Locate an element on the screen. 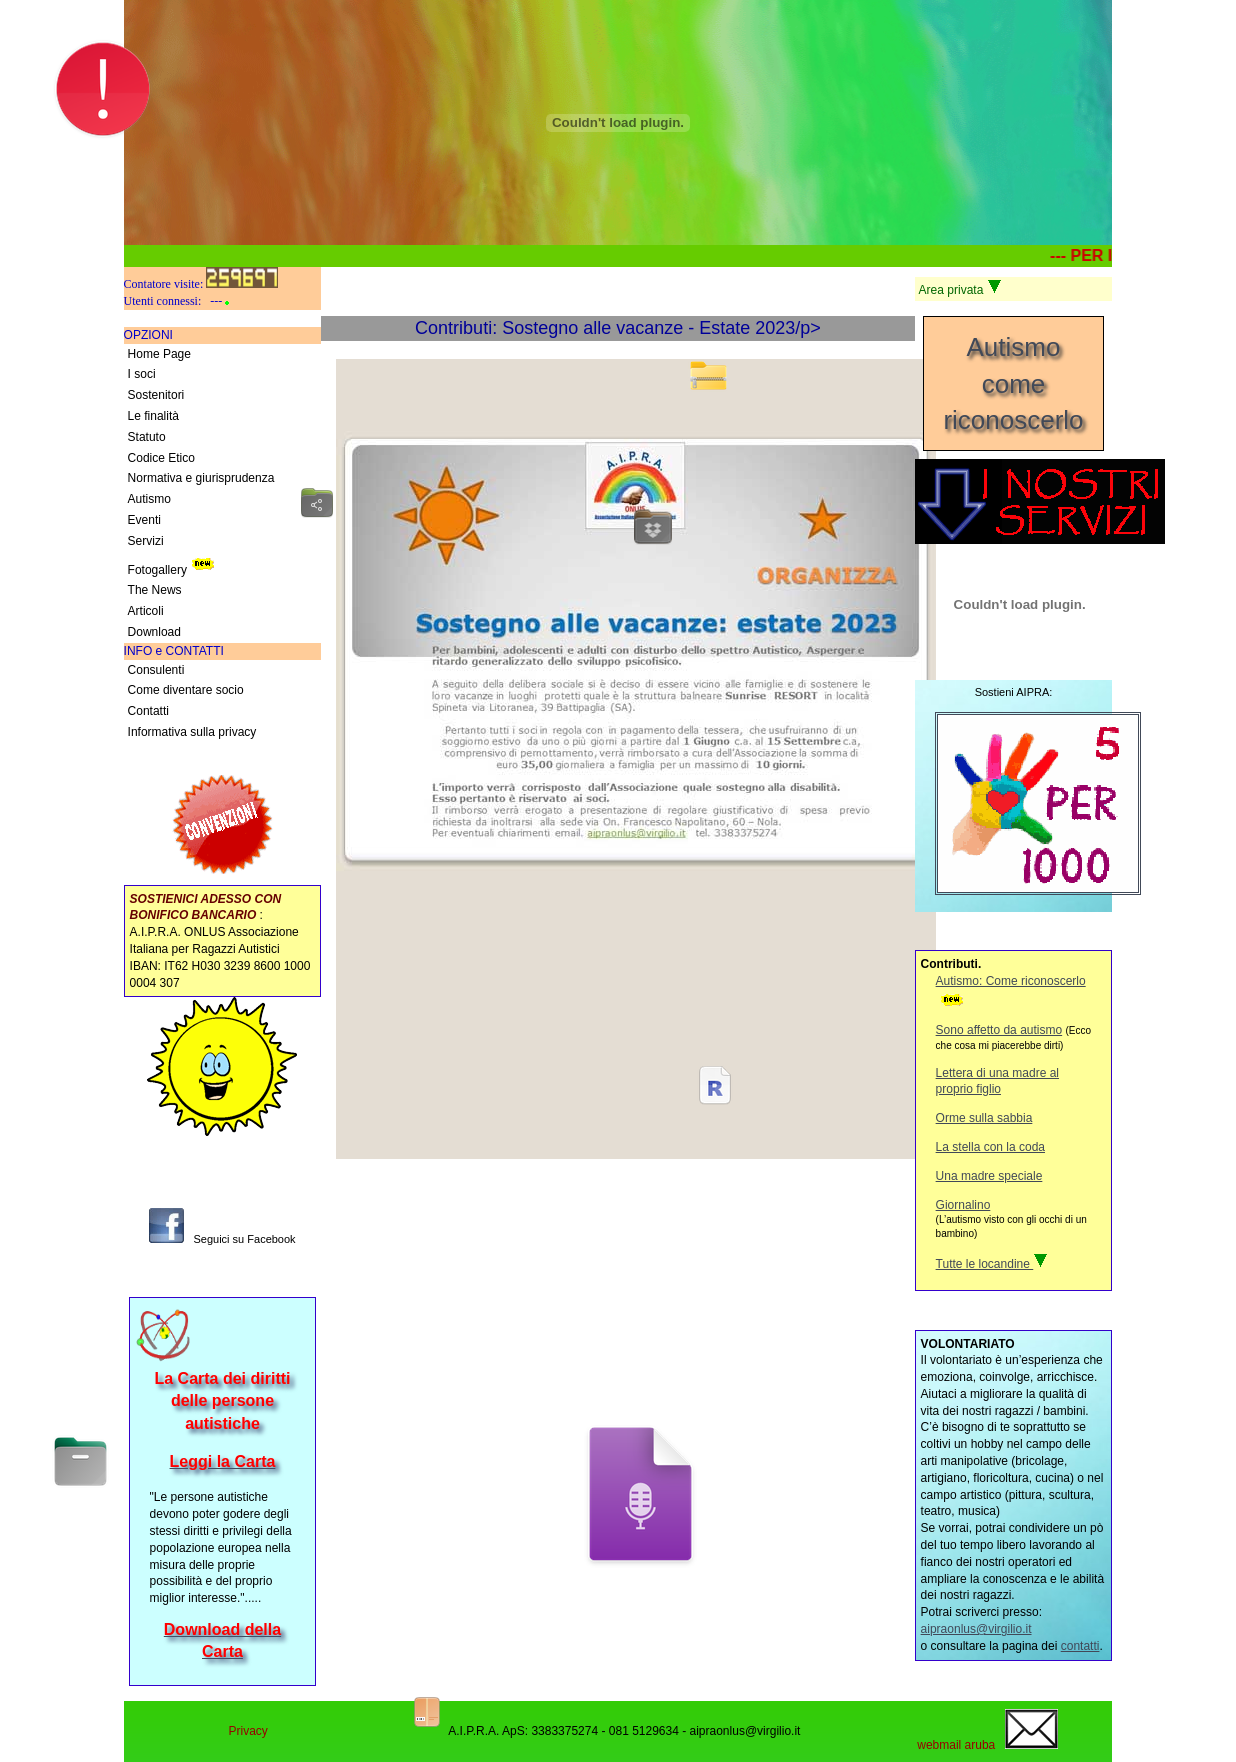 This screenshot has width=1236, height=1762. open the file manager application is located at coordinates (80, 1461).